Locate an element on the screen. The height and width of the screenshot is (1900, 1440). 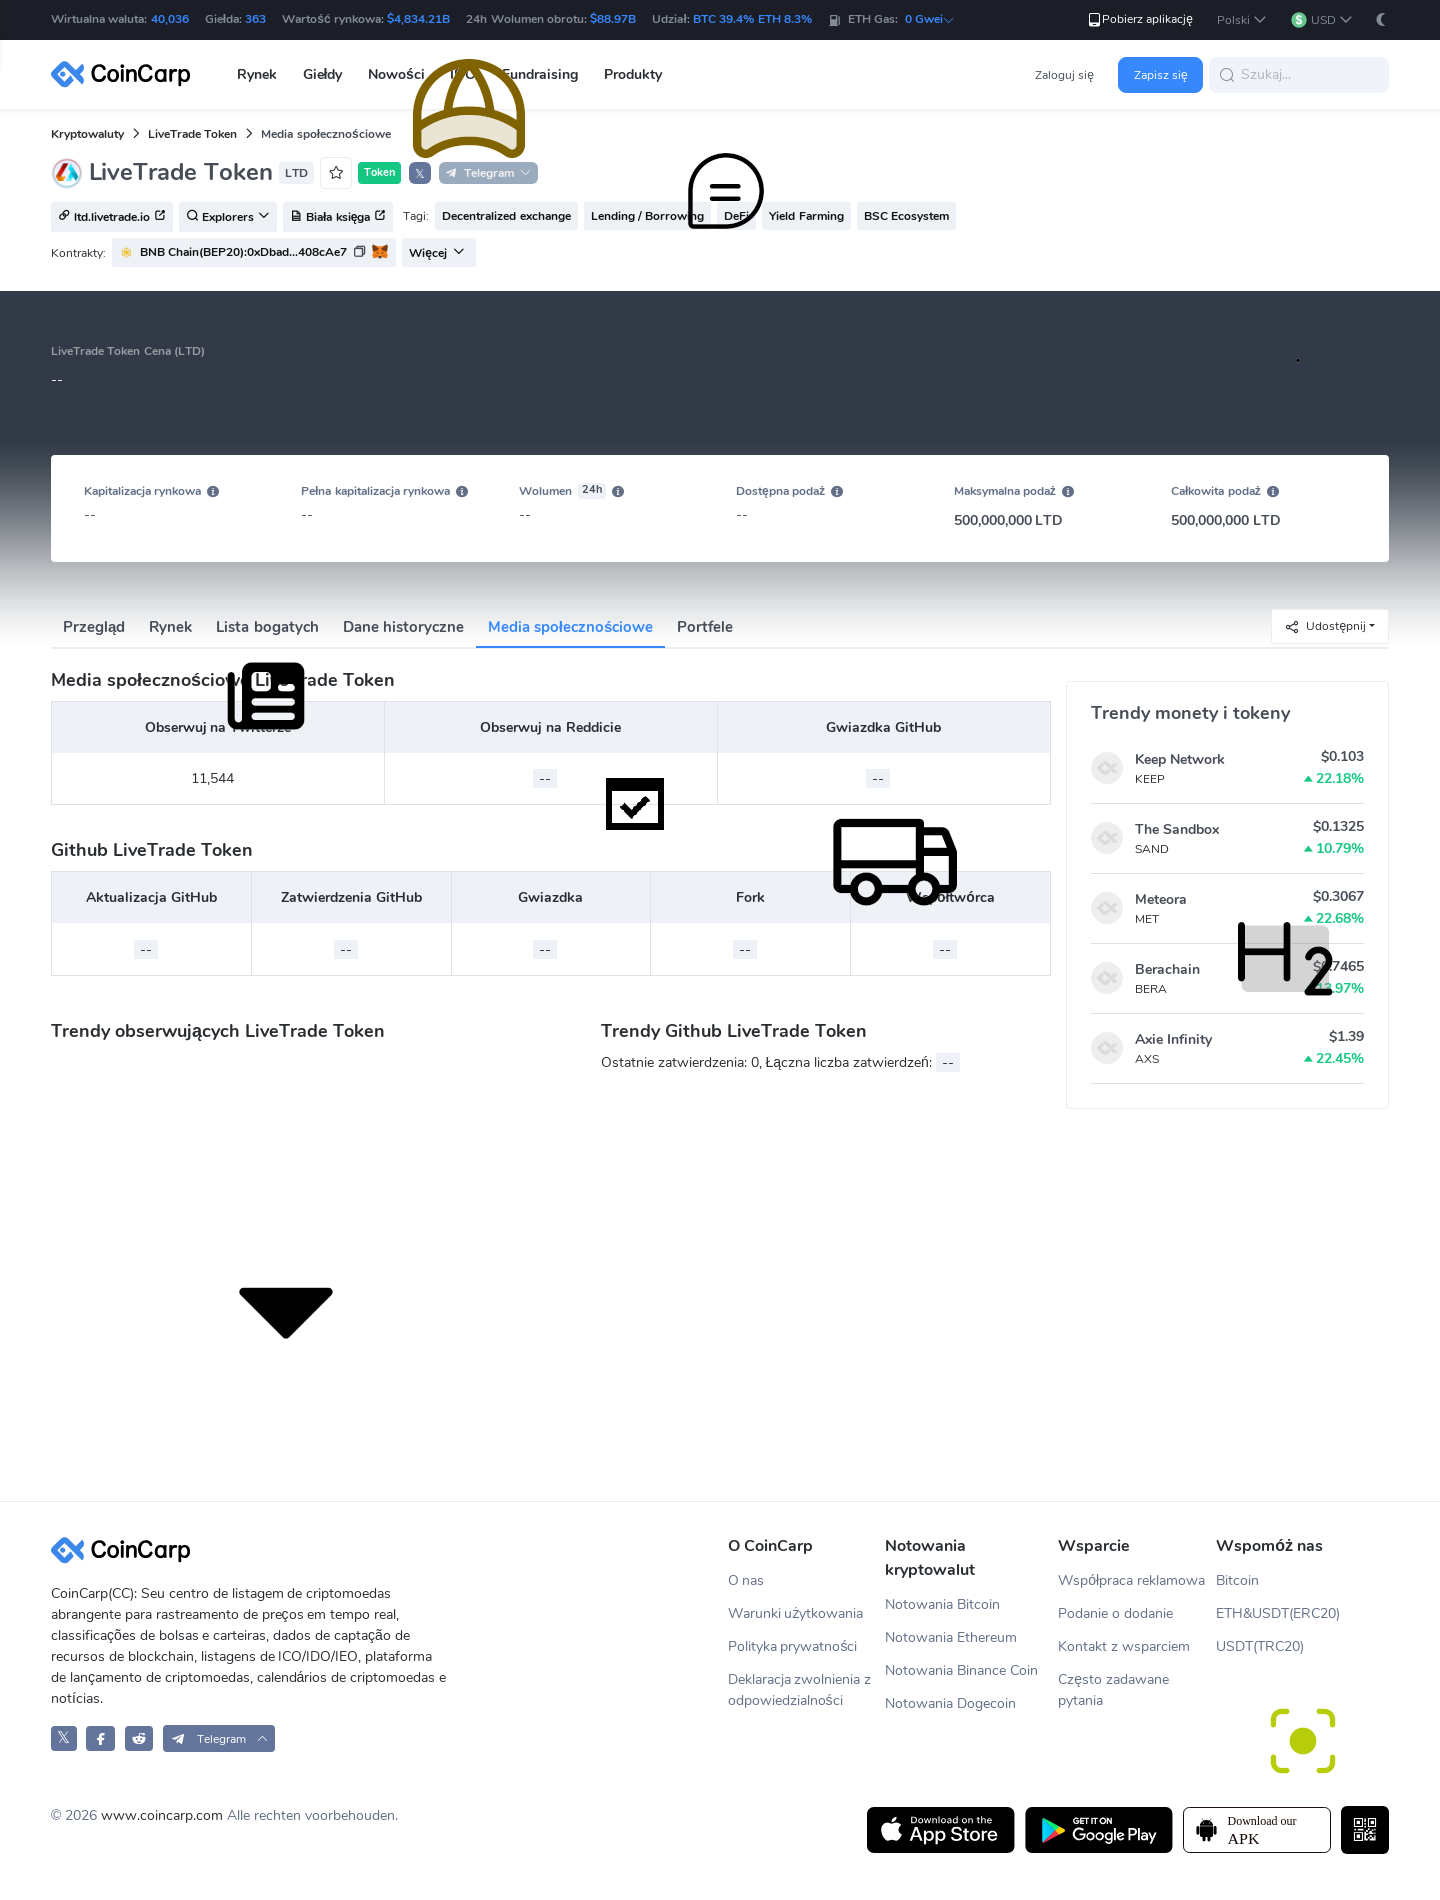
browse hats or headwear options is located at coordinates (469, 115).